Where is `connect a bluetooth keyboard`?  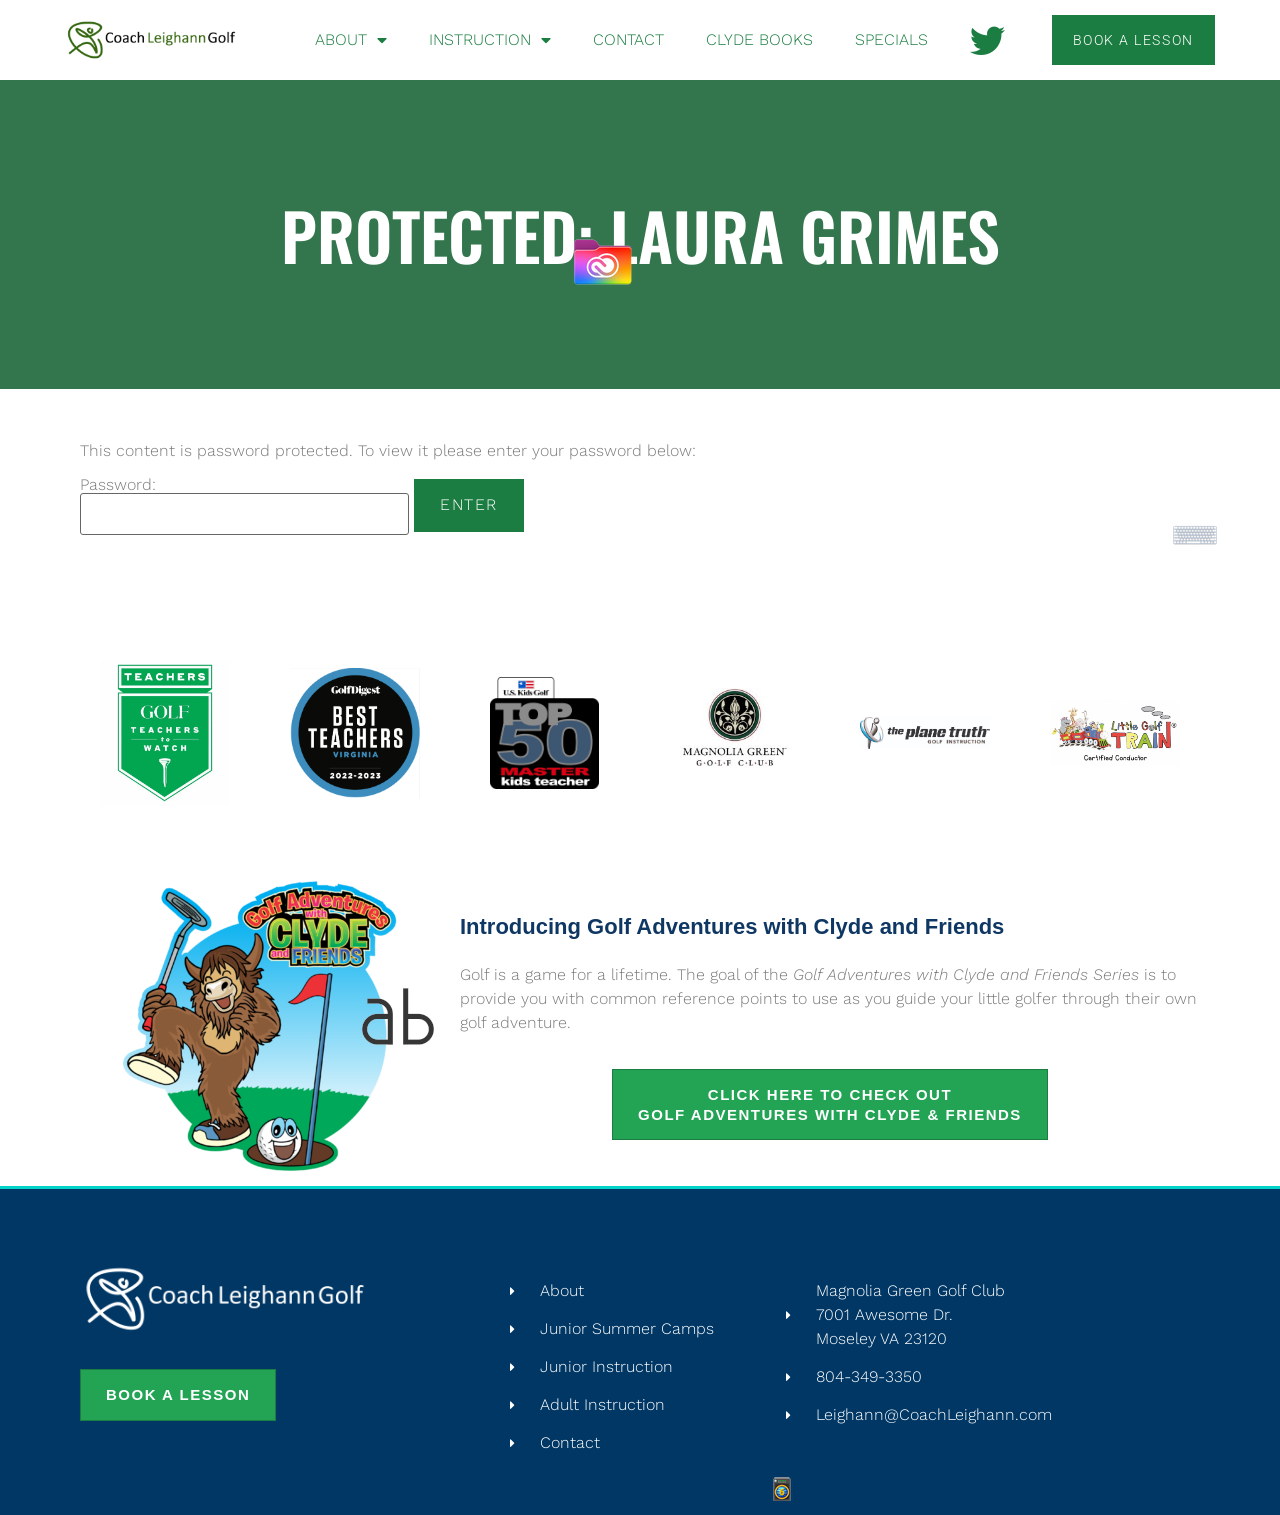
connect a bluetooth keyboard is located at coordinates (1195, 535).